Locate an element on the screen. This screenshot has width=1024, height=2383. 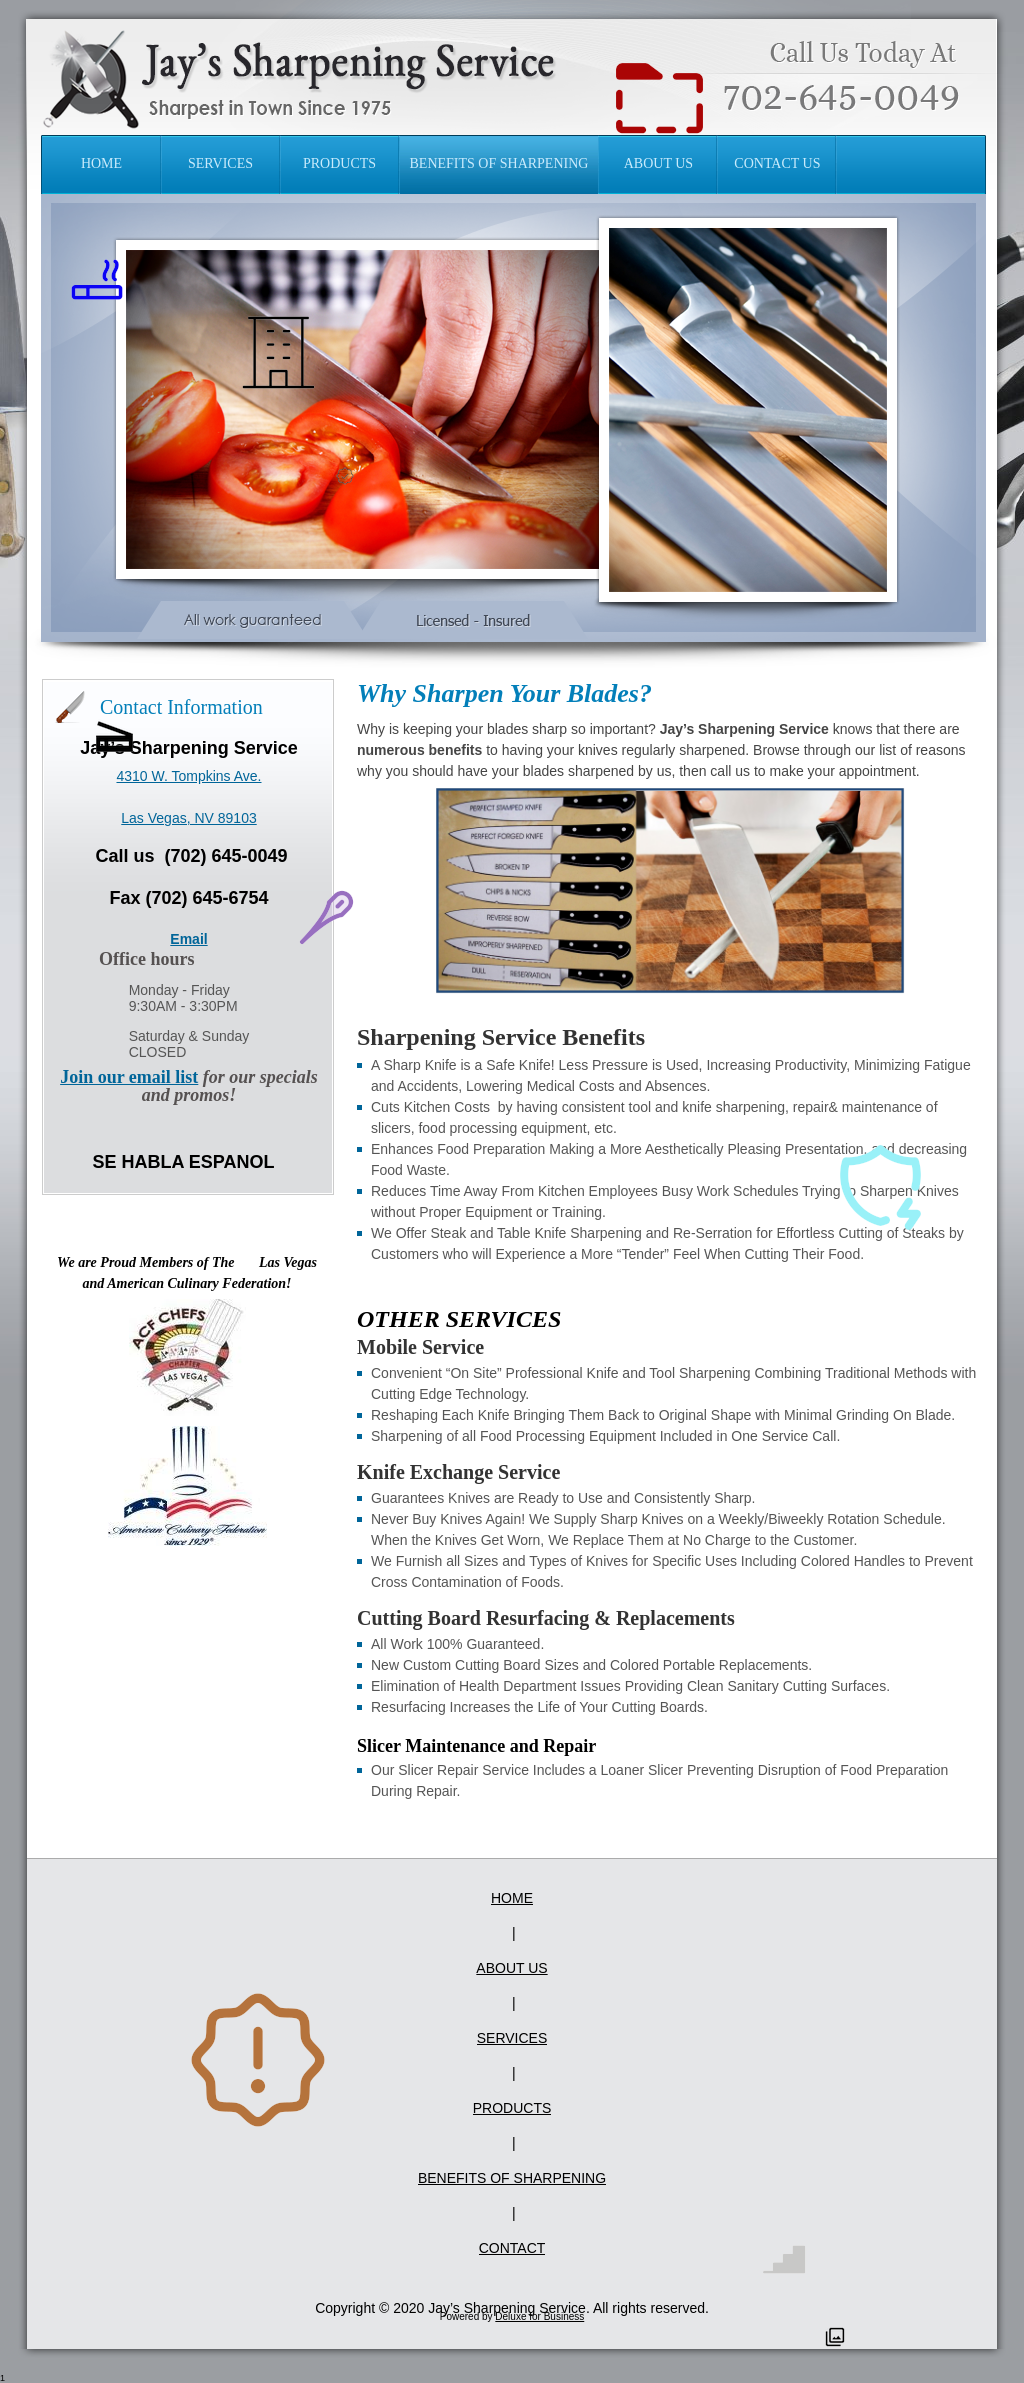
filter or sort images in a gallery is located at coordinates (835, 2337).